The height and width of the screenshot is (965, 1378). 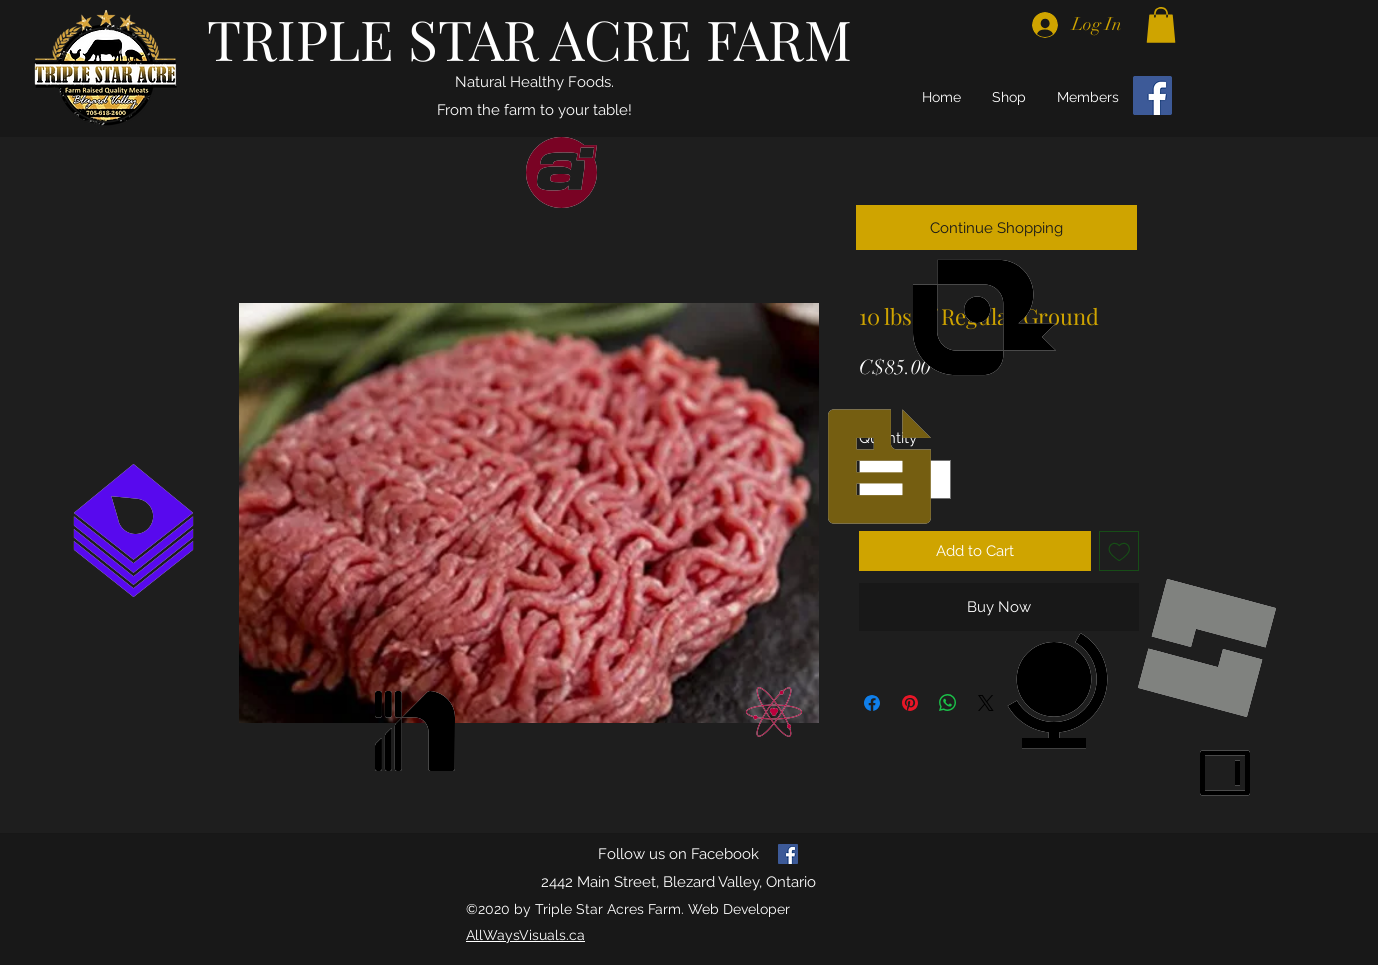 I want to click on infracost cloud cost estimation tool logo, so click(x=415, y=731).